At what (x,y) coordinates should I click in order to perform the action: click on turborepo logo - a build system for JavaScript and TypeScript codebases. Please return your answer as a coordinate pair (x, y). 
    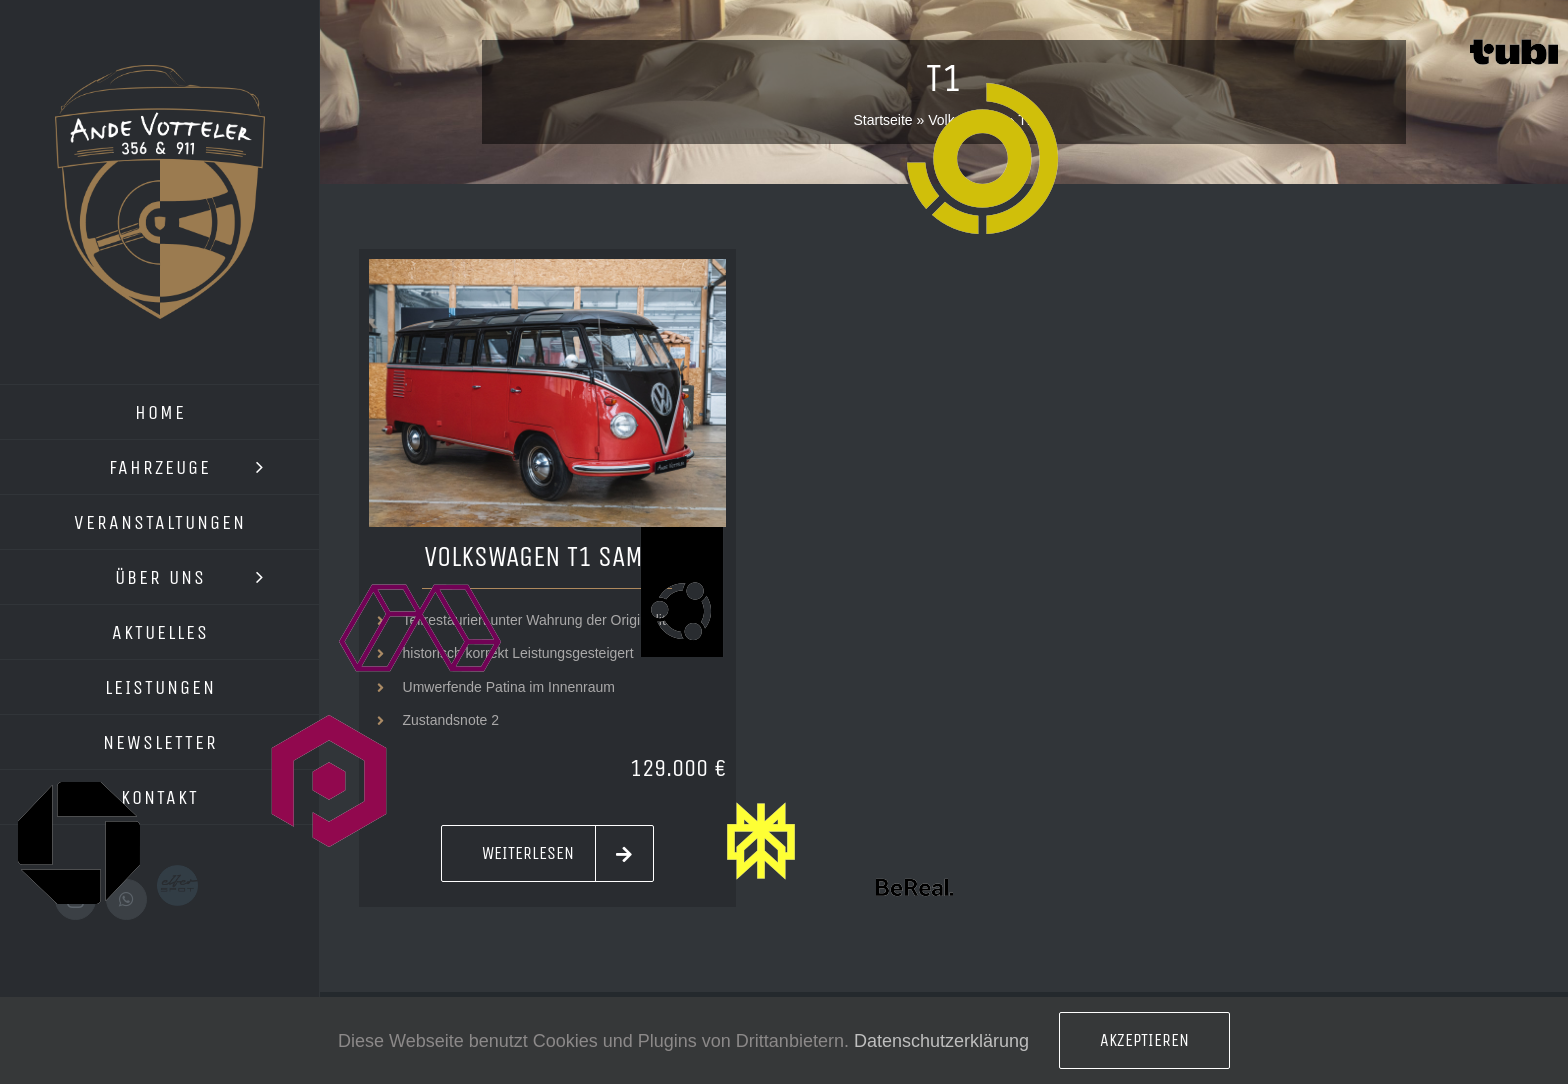
    Looking at the image, I should click on (982, 158).